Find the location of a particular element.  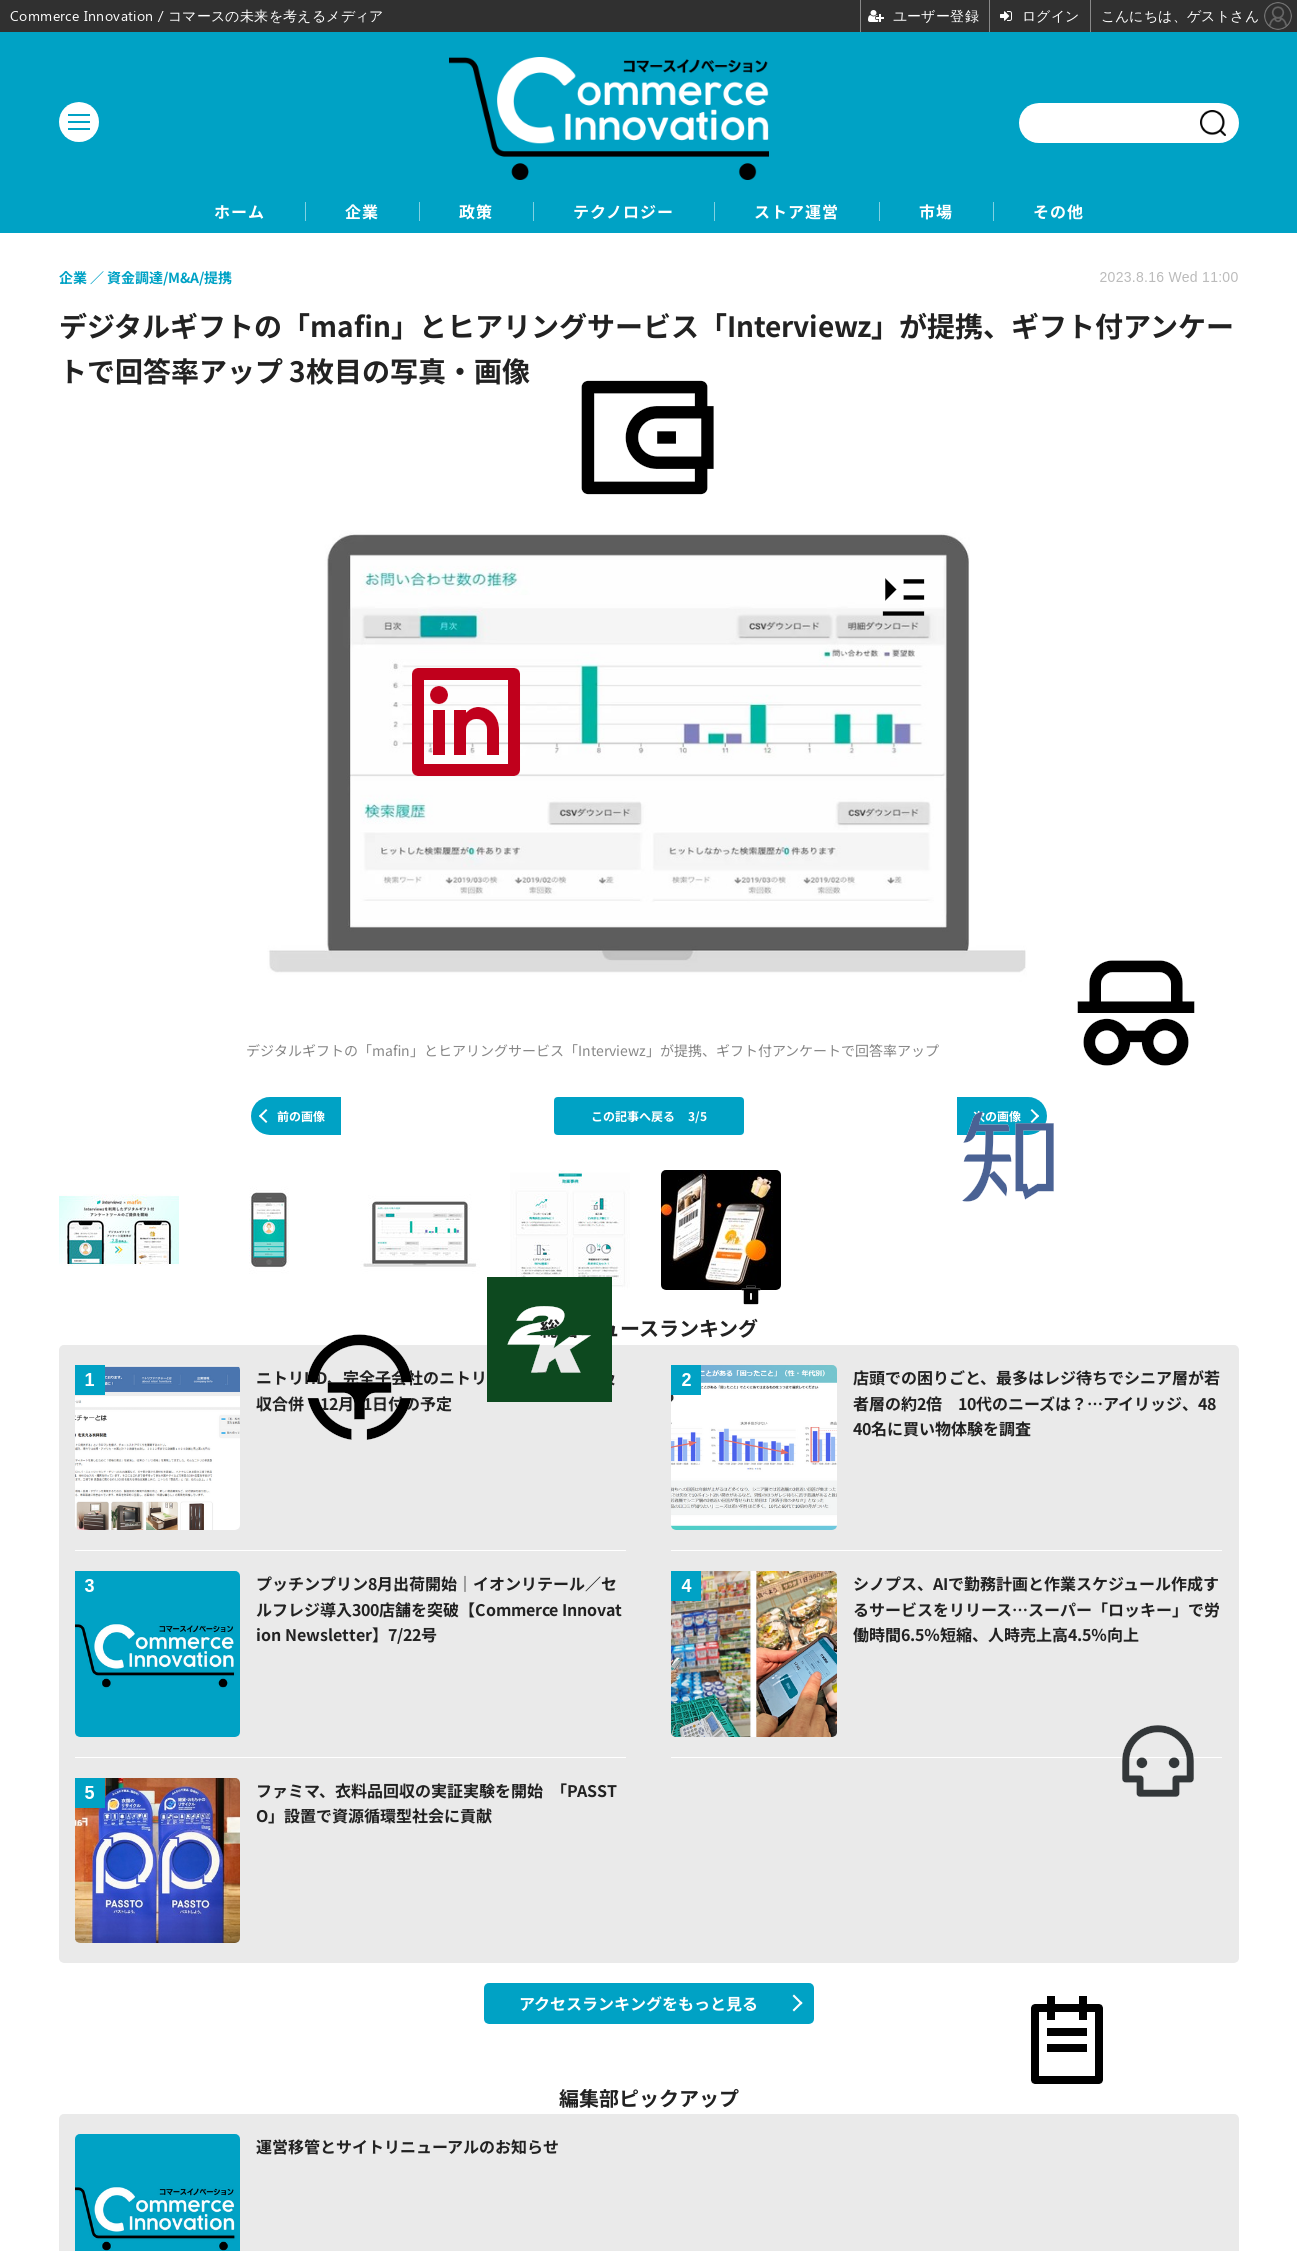

access driving or navigation mode is located at coordinates (359, 1387).